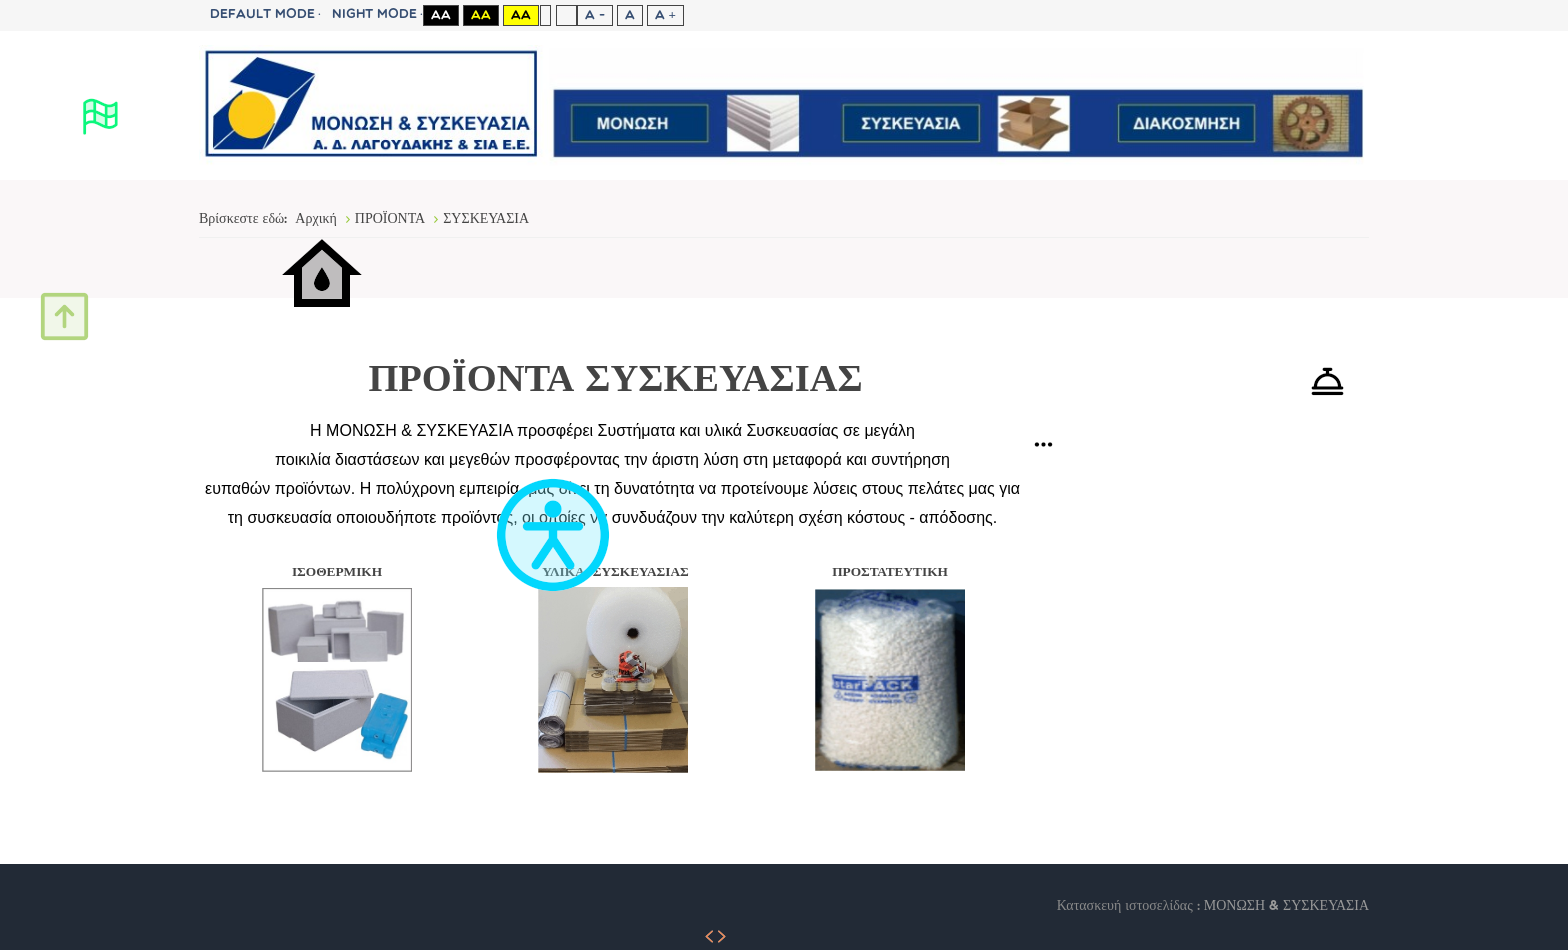  I want to click on indicates finish line or goal completion, so click(99, 116).